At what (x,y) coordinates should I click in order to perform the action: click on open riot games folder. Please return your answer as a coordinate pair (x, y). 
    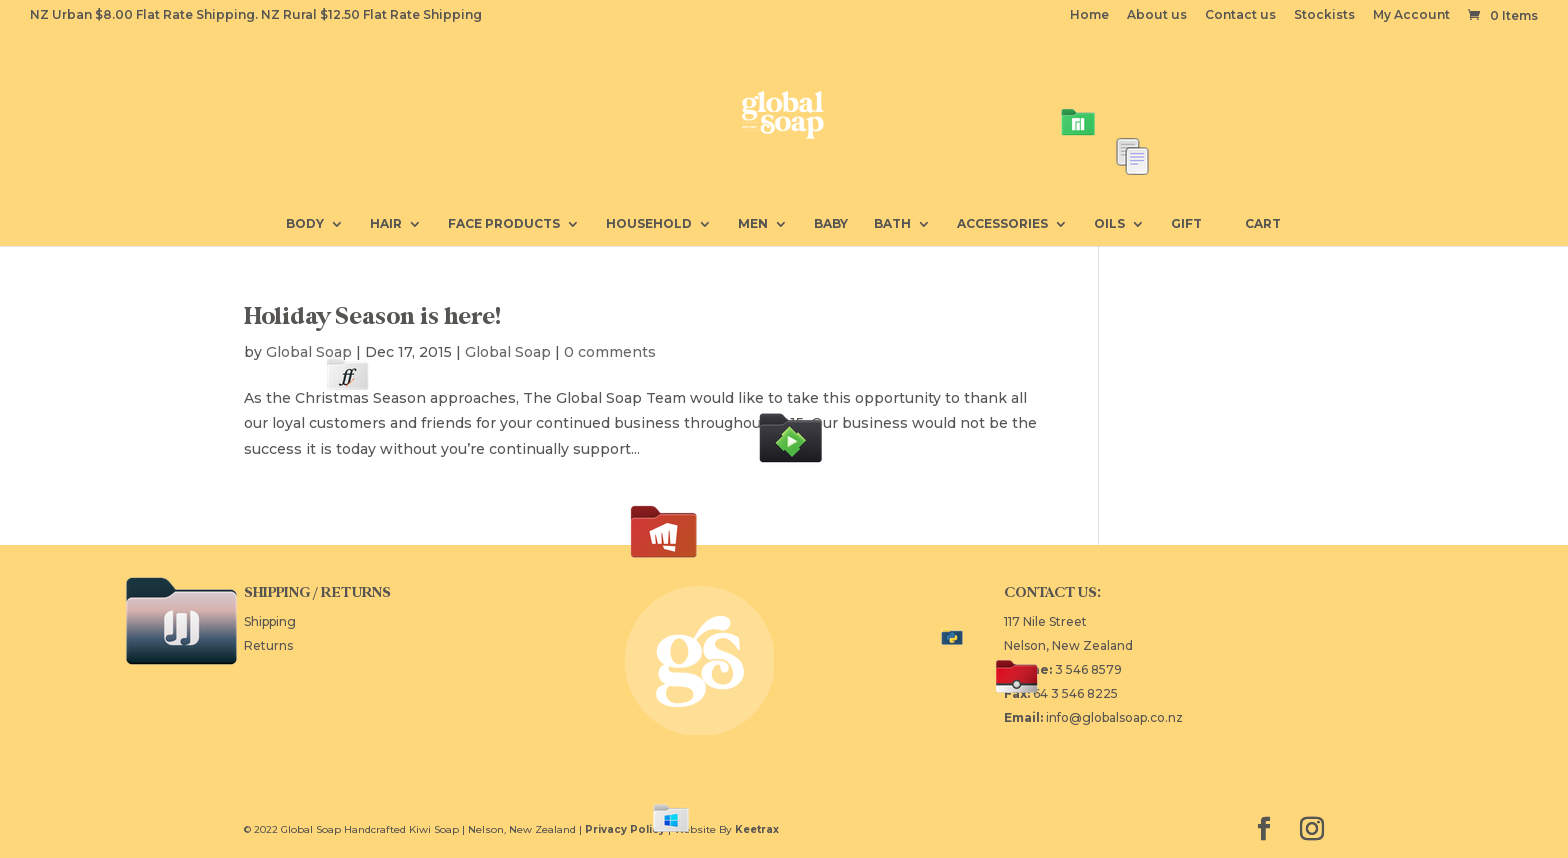
    Looking at the image, I should click on (663, 533).